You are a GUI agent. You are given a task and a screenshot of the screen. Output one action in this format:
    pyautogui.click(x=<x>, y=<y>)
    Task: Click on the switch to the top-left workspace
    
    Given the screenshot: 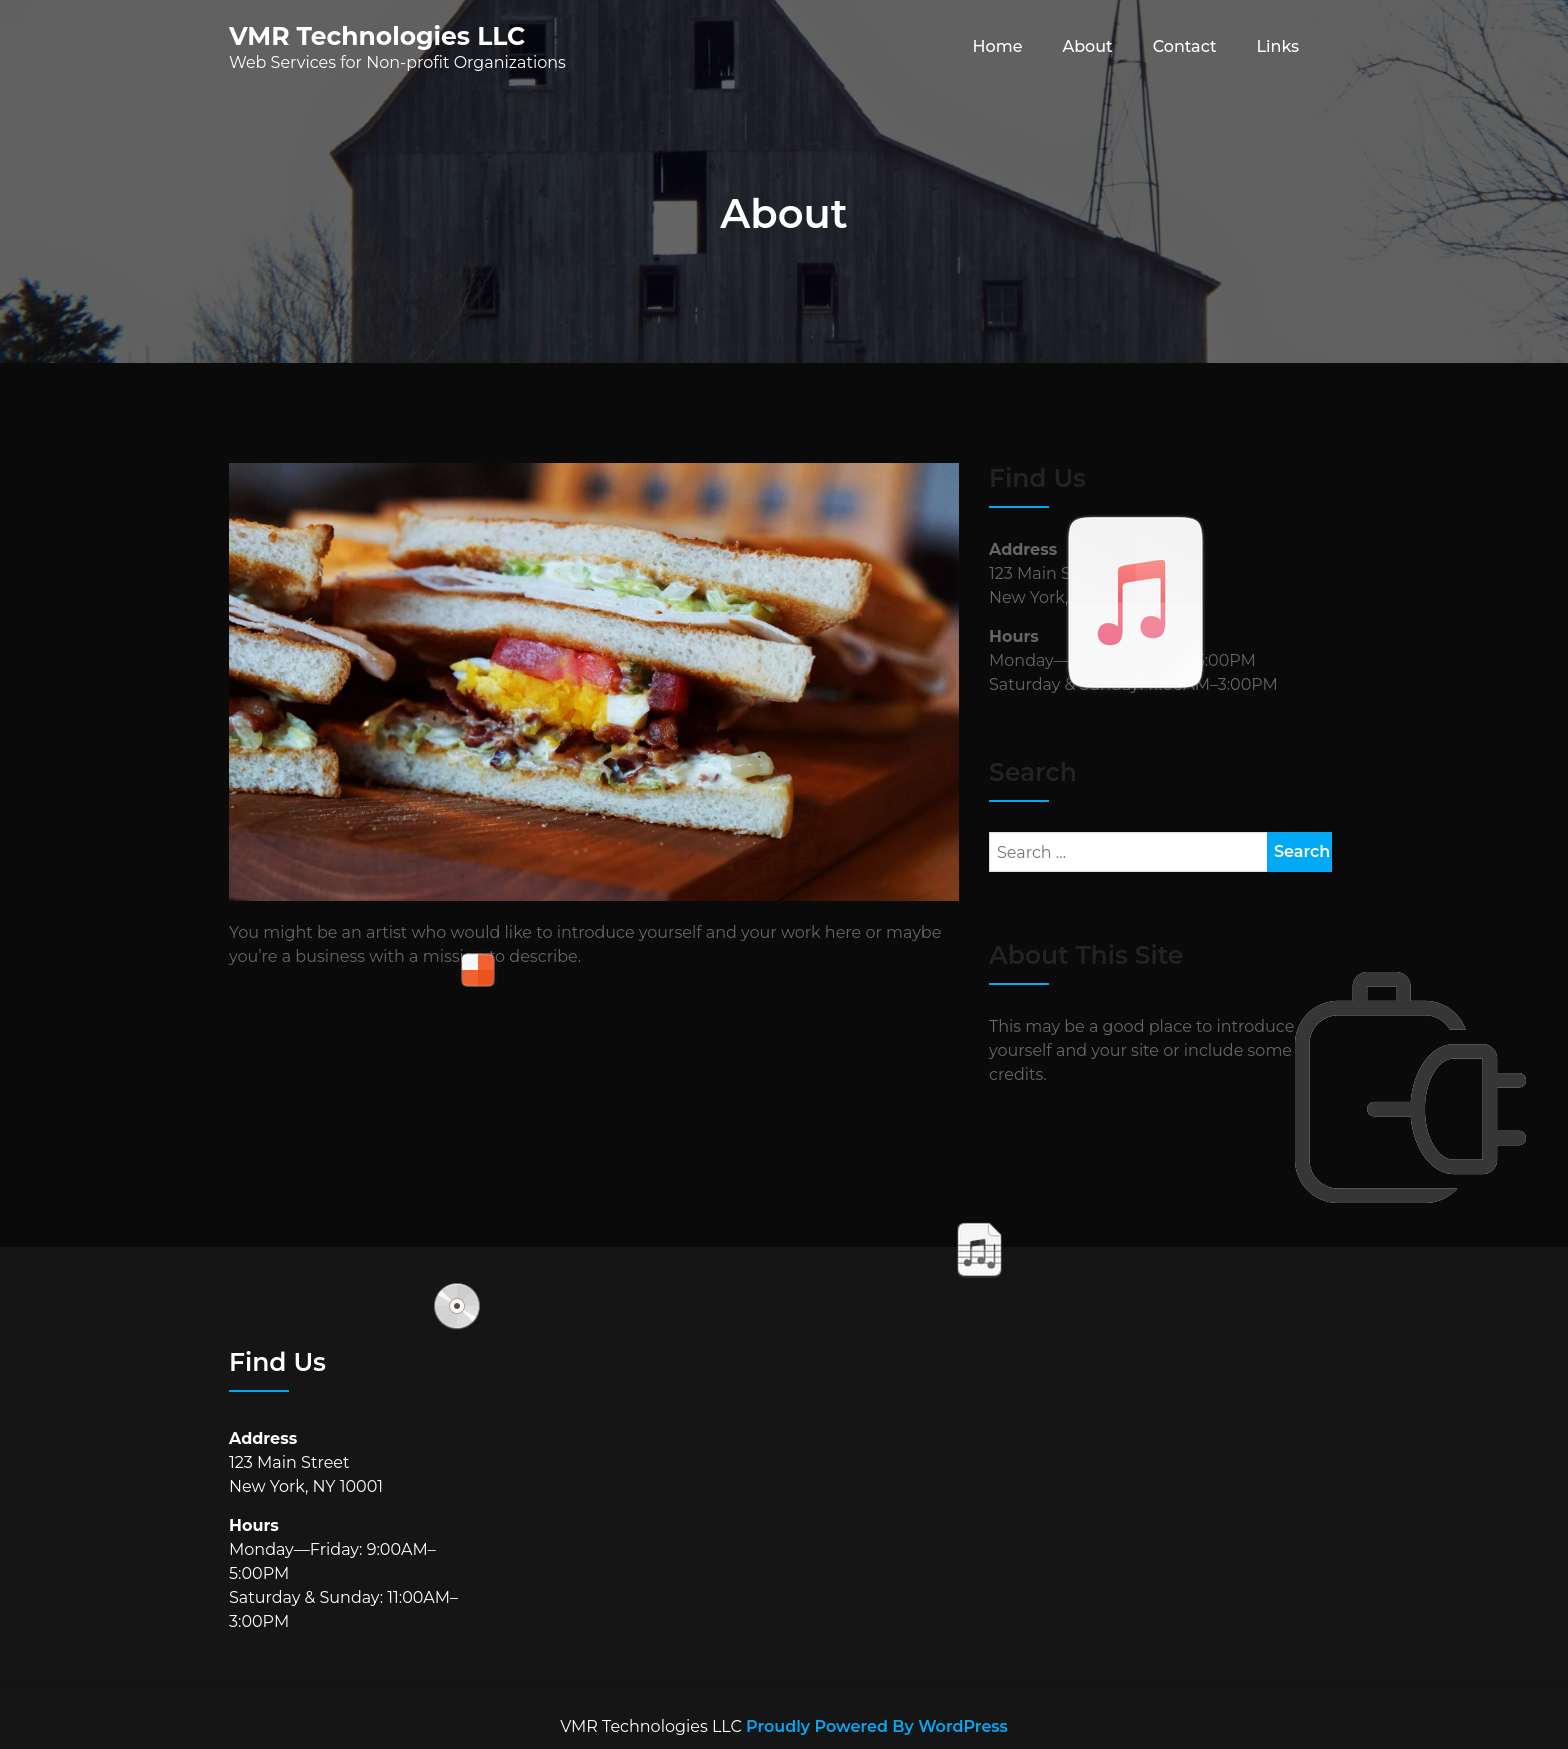 What is the action you would take?
    pyautogui.click(x=478, y=970)
    